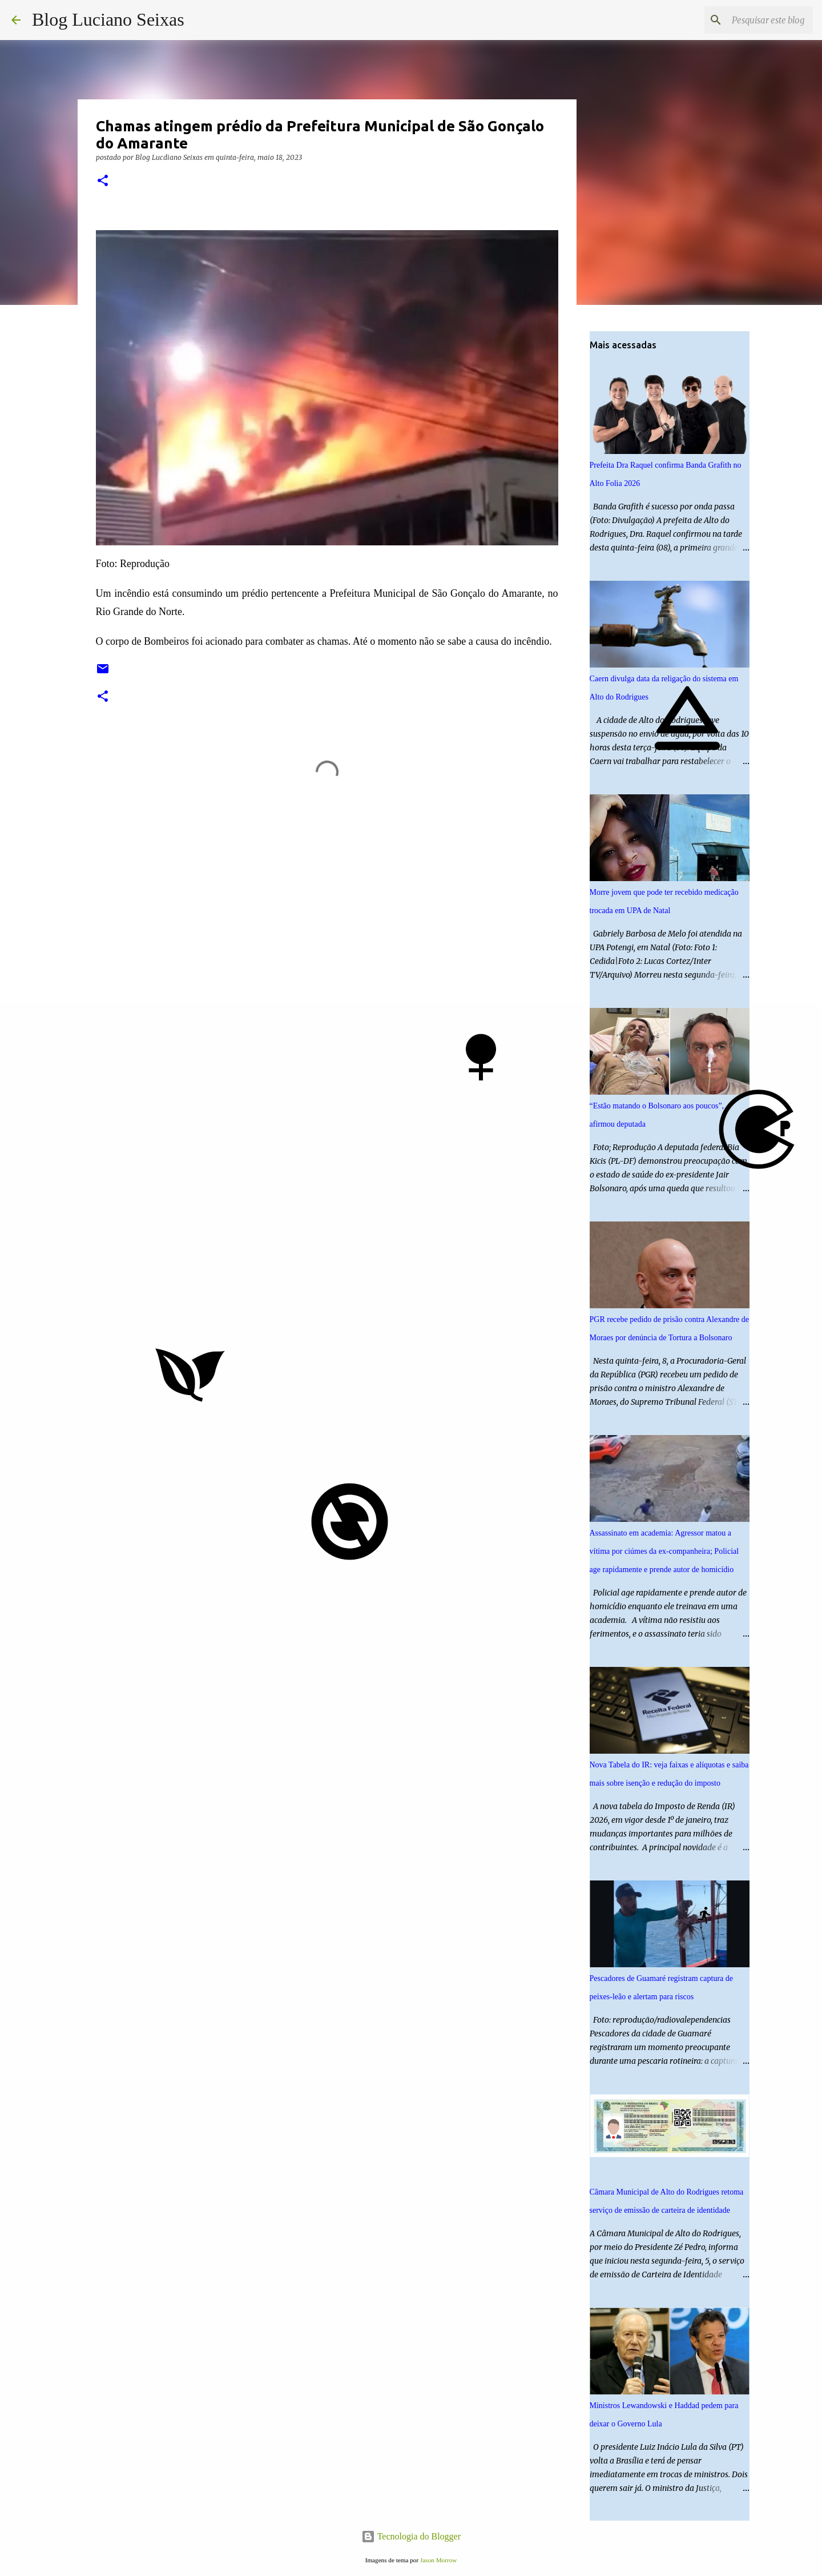  Describe the element at coordinates (687, 721) in the screenshot. I see `eject media or disc` at that location.